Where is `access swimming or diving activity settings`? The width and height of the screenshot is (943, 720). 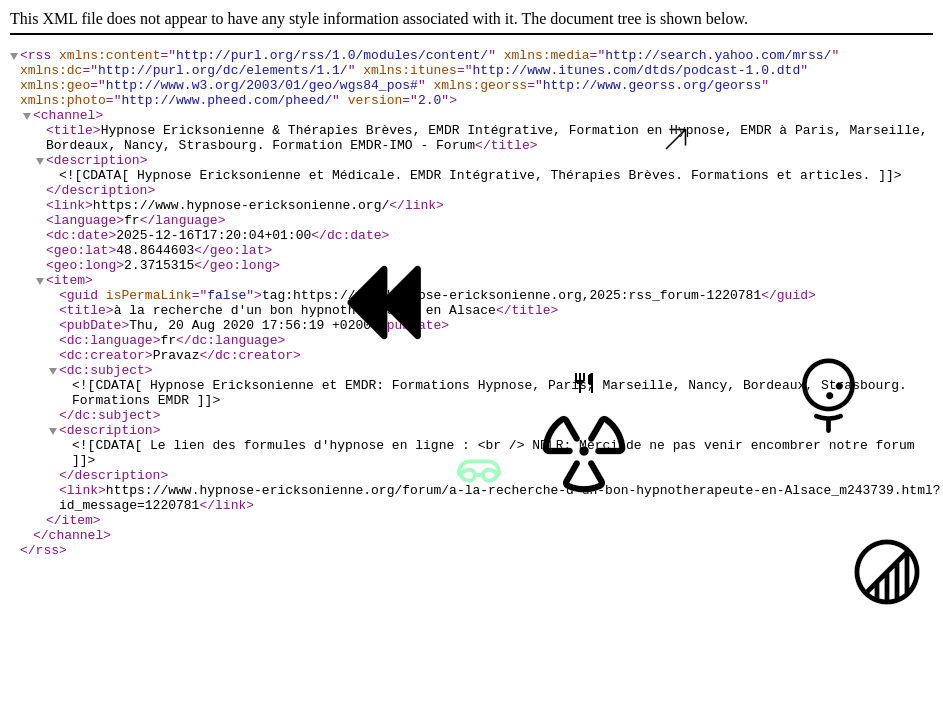 access swimming or diving activity settings is located at coordinates (479, 471).